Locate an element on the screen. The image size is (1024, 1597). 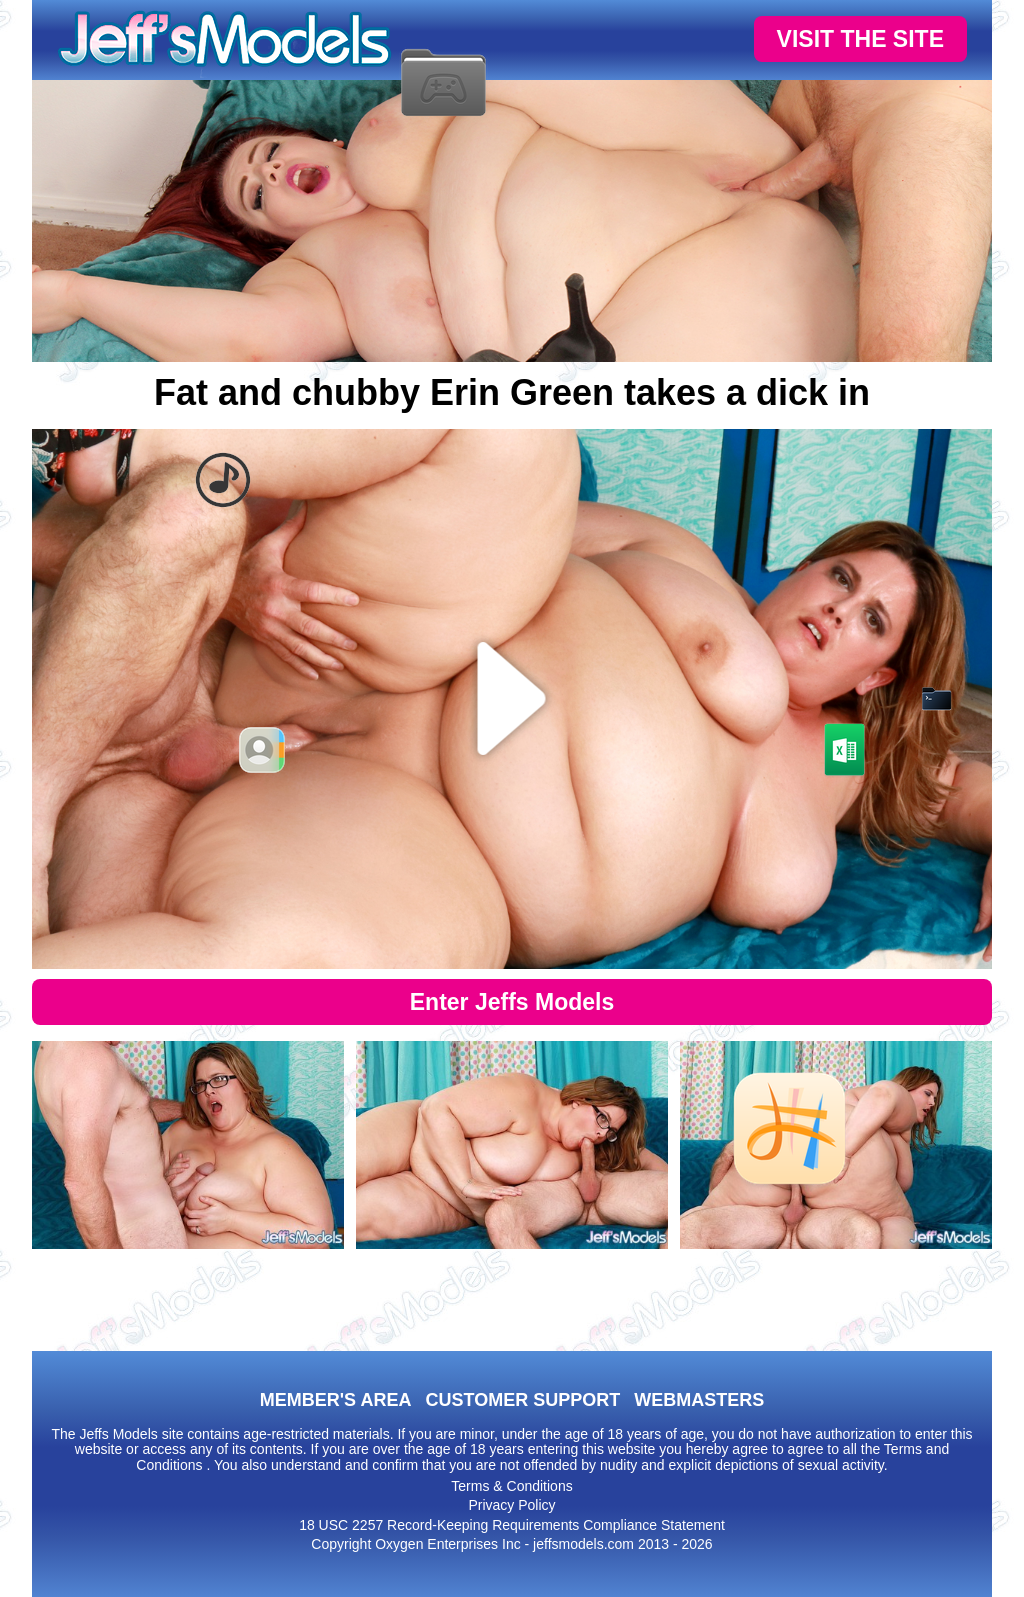
open cantata music player is located at coordinates (223, 480).